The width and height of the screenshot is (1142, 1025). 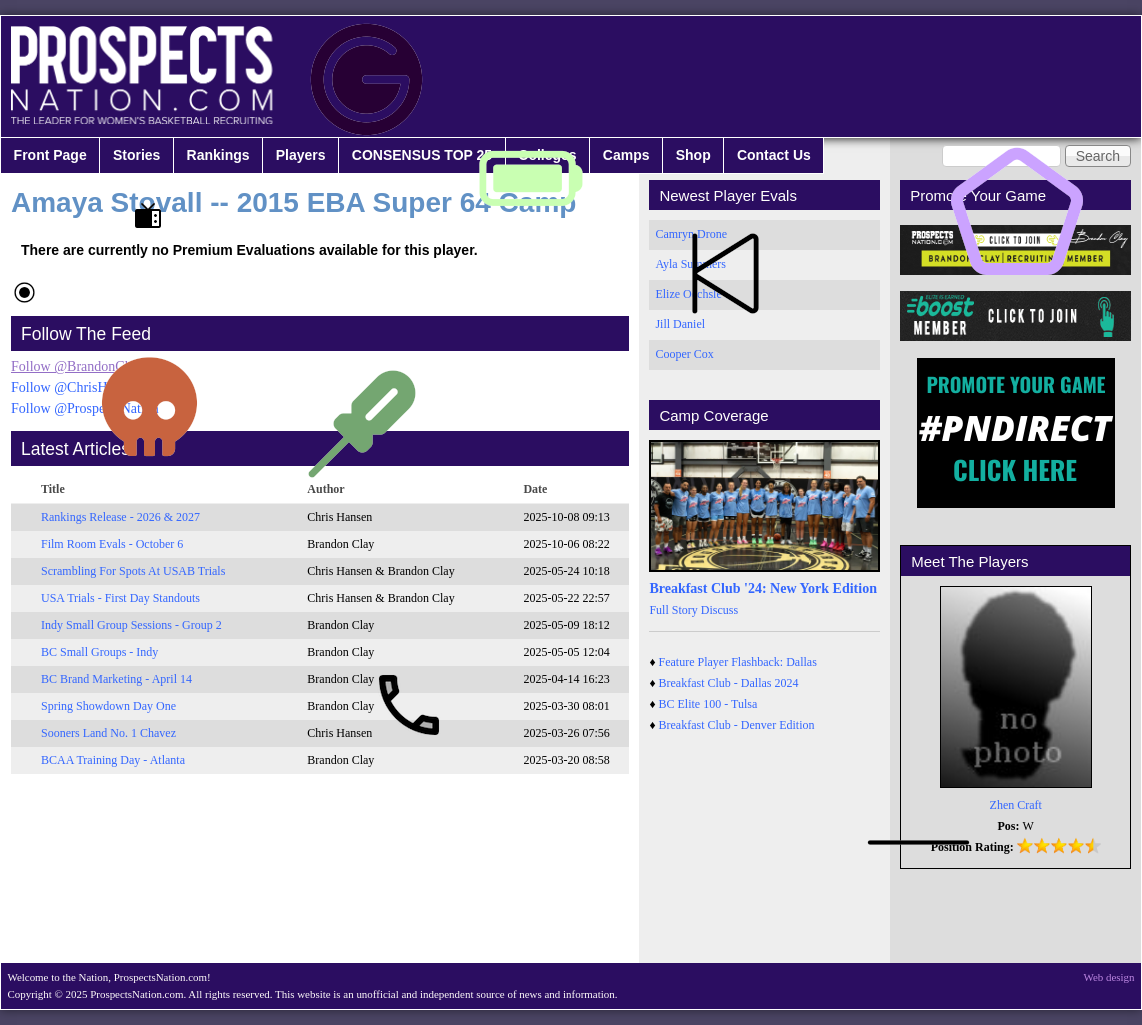 I want to click on a selected radio button option, so click(x=24, y=292).